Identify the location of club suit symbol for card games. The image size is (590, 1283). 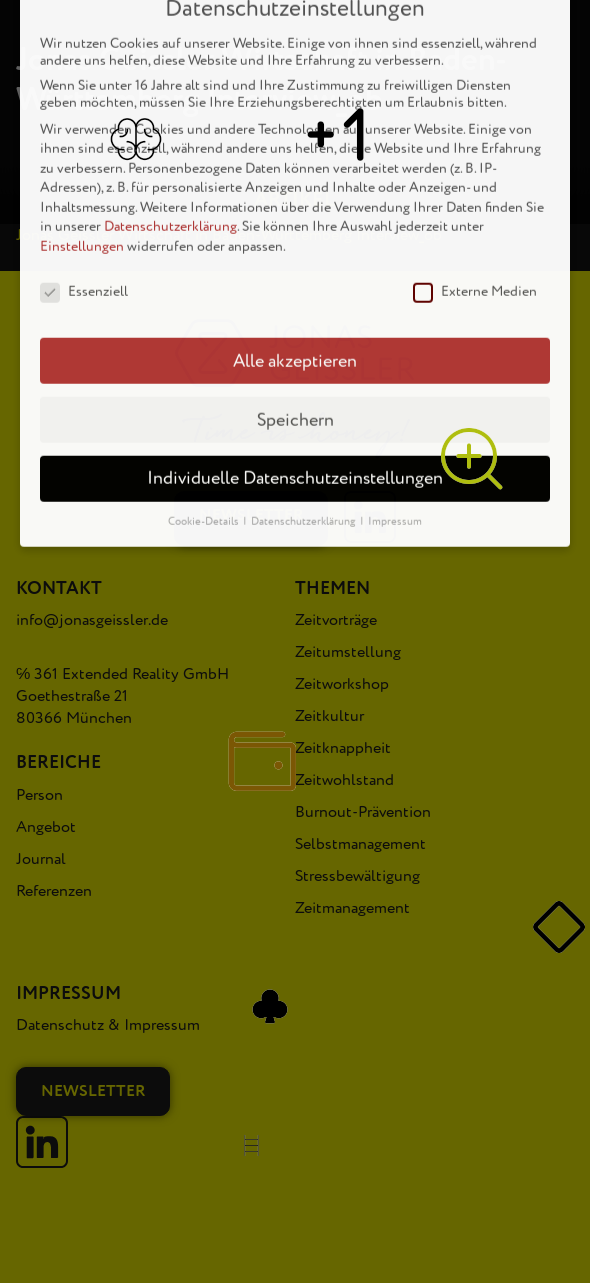
(270, 1007).